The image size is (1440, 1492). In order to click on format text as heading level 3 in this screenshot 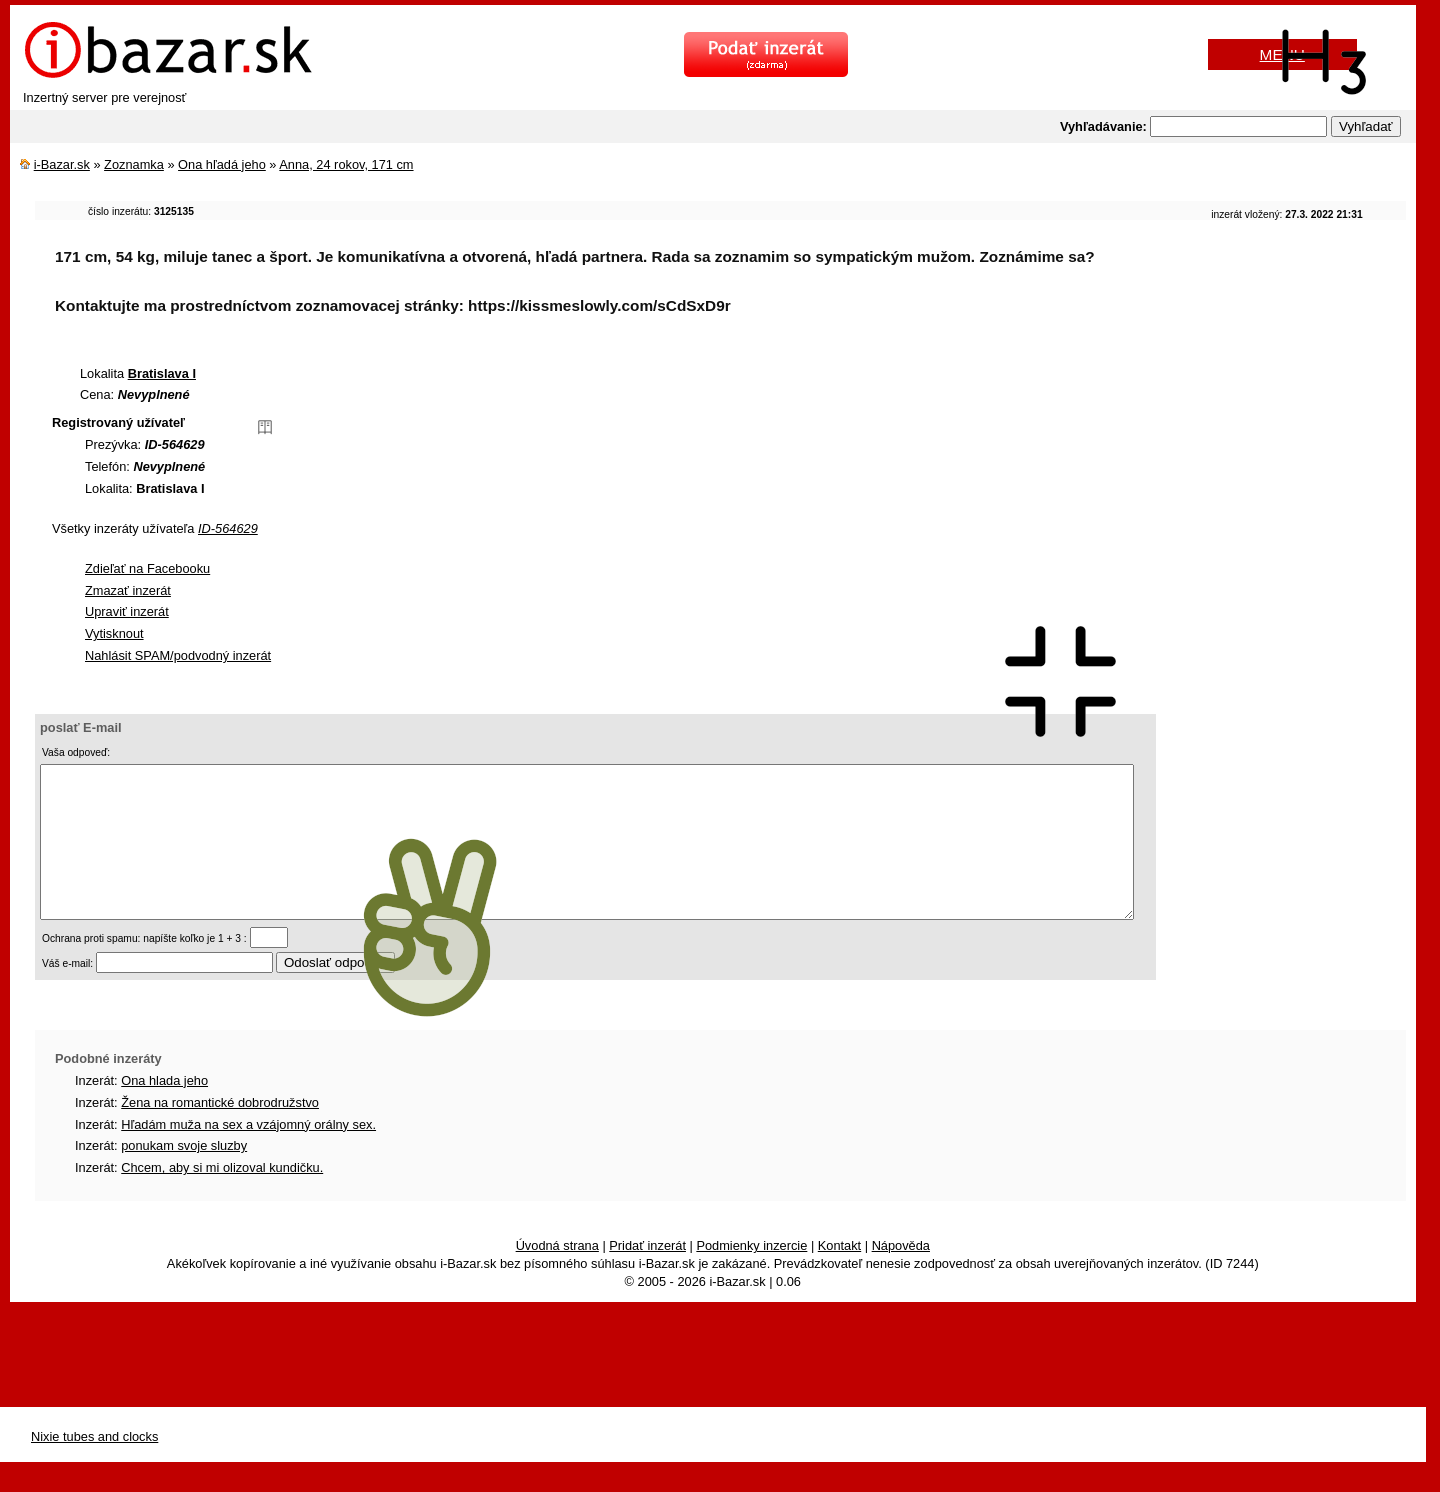, I will do `click(1319, 60)`.